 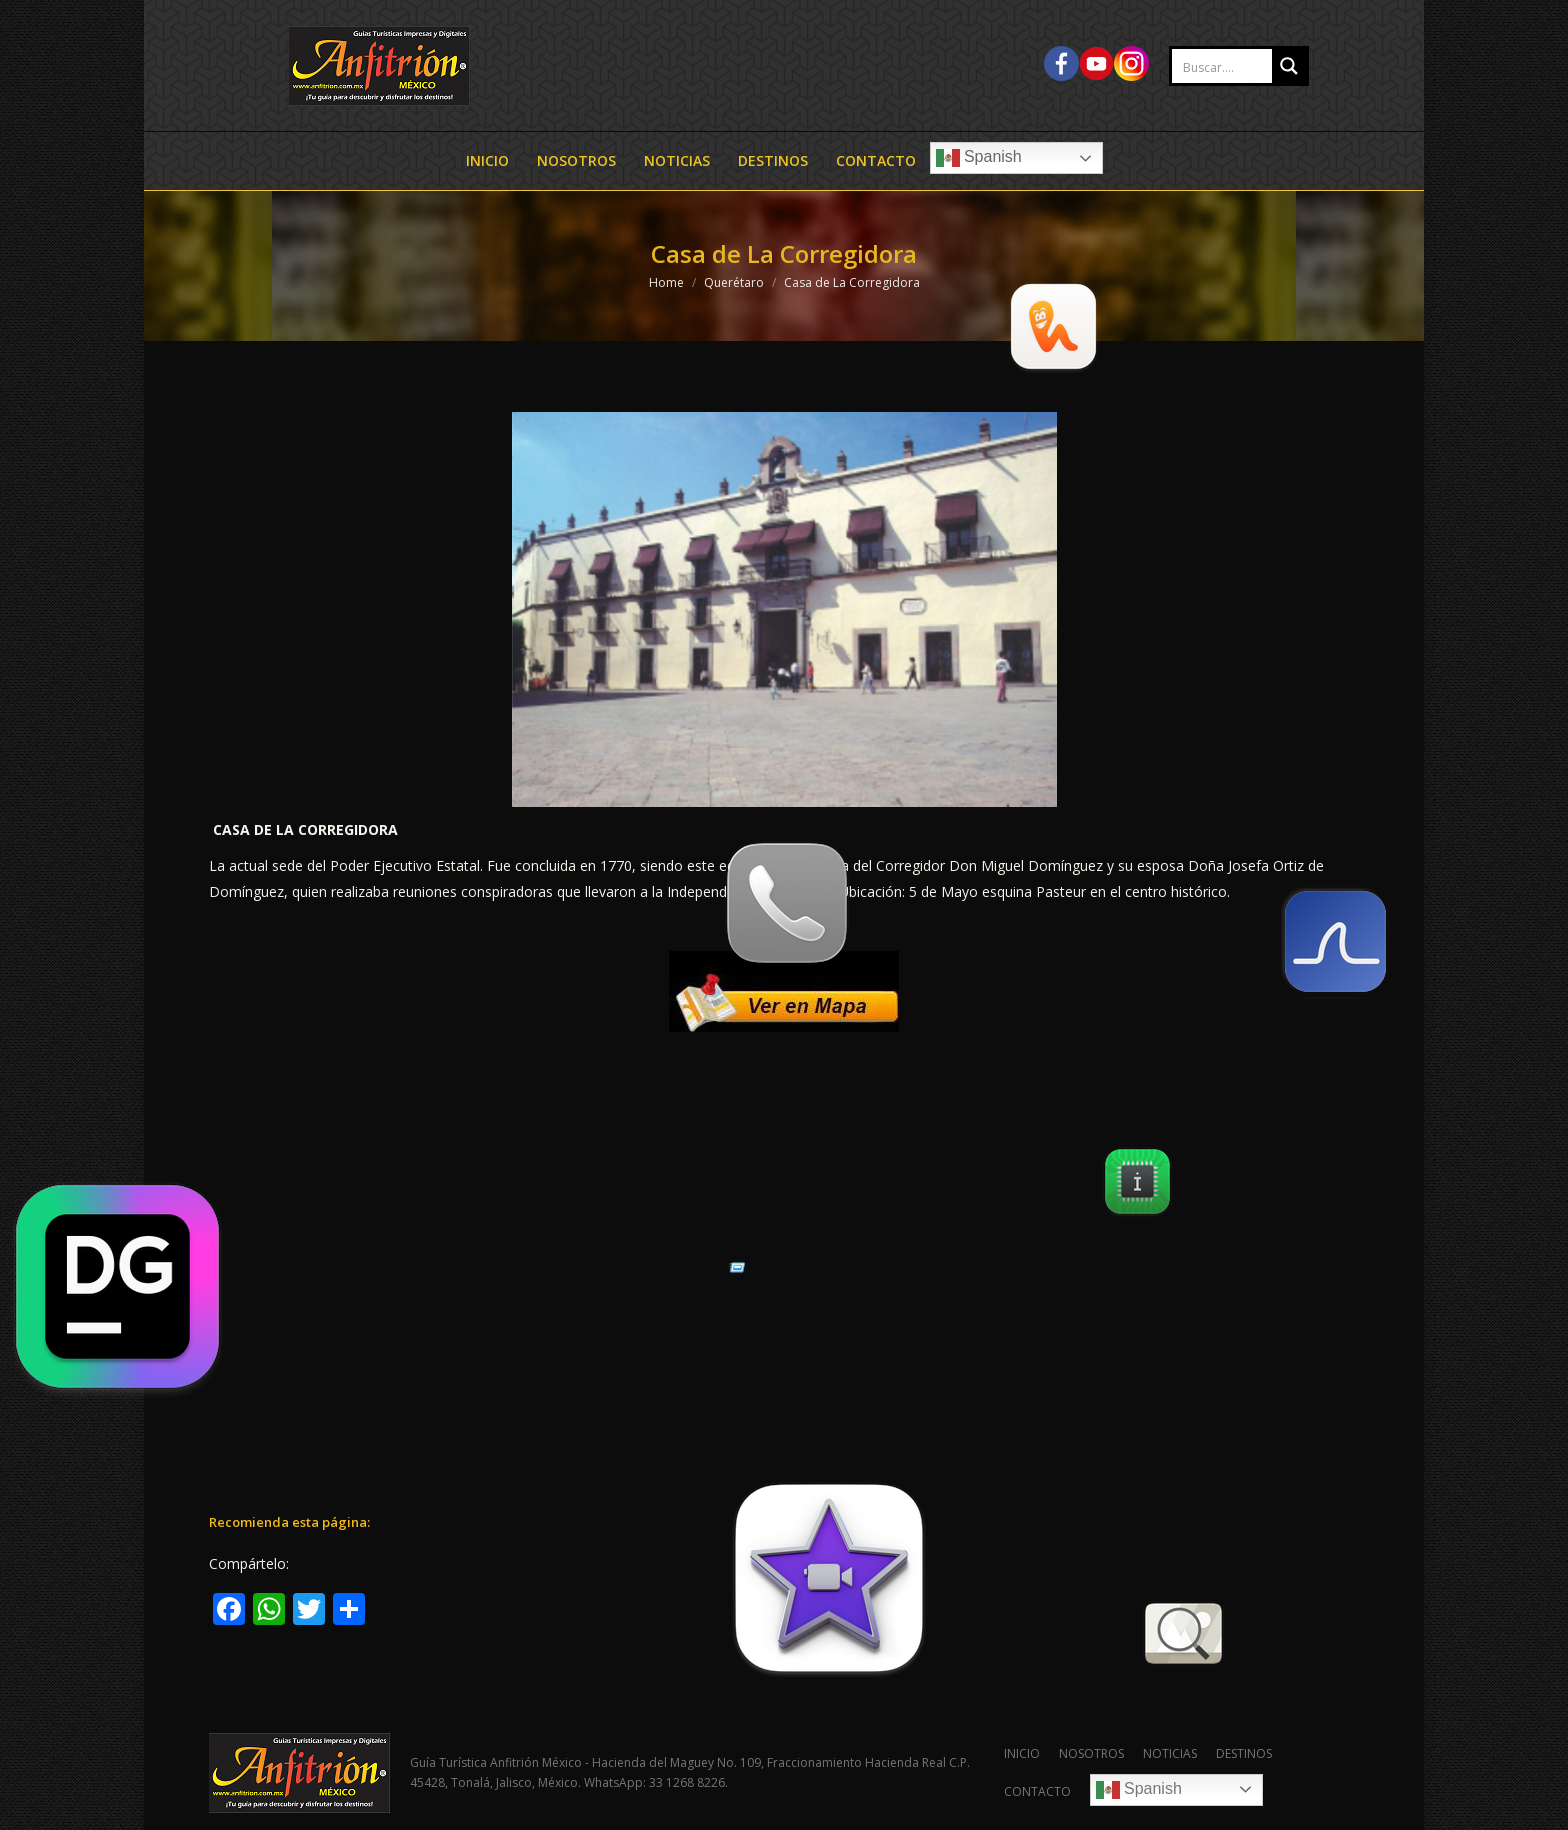 I want to click on open datagrip database ide, so click(x=117, y=1286).